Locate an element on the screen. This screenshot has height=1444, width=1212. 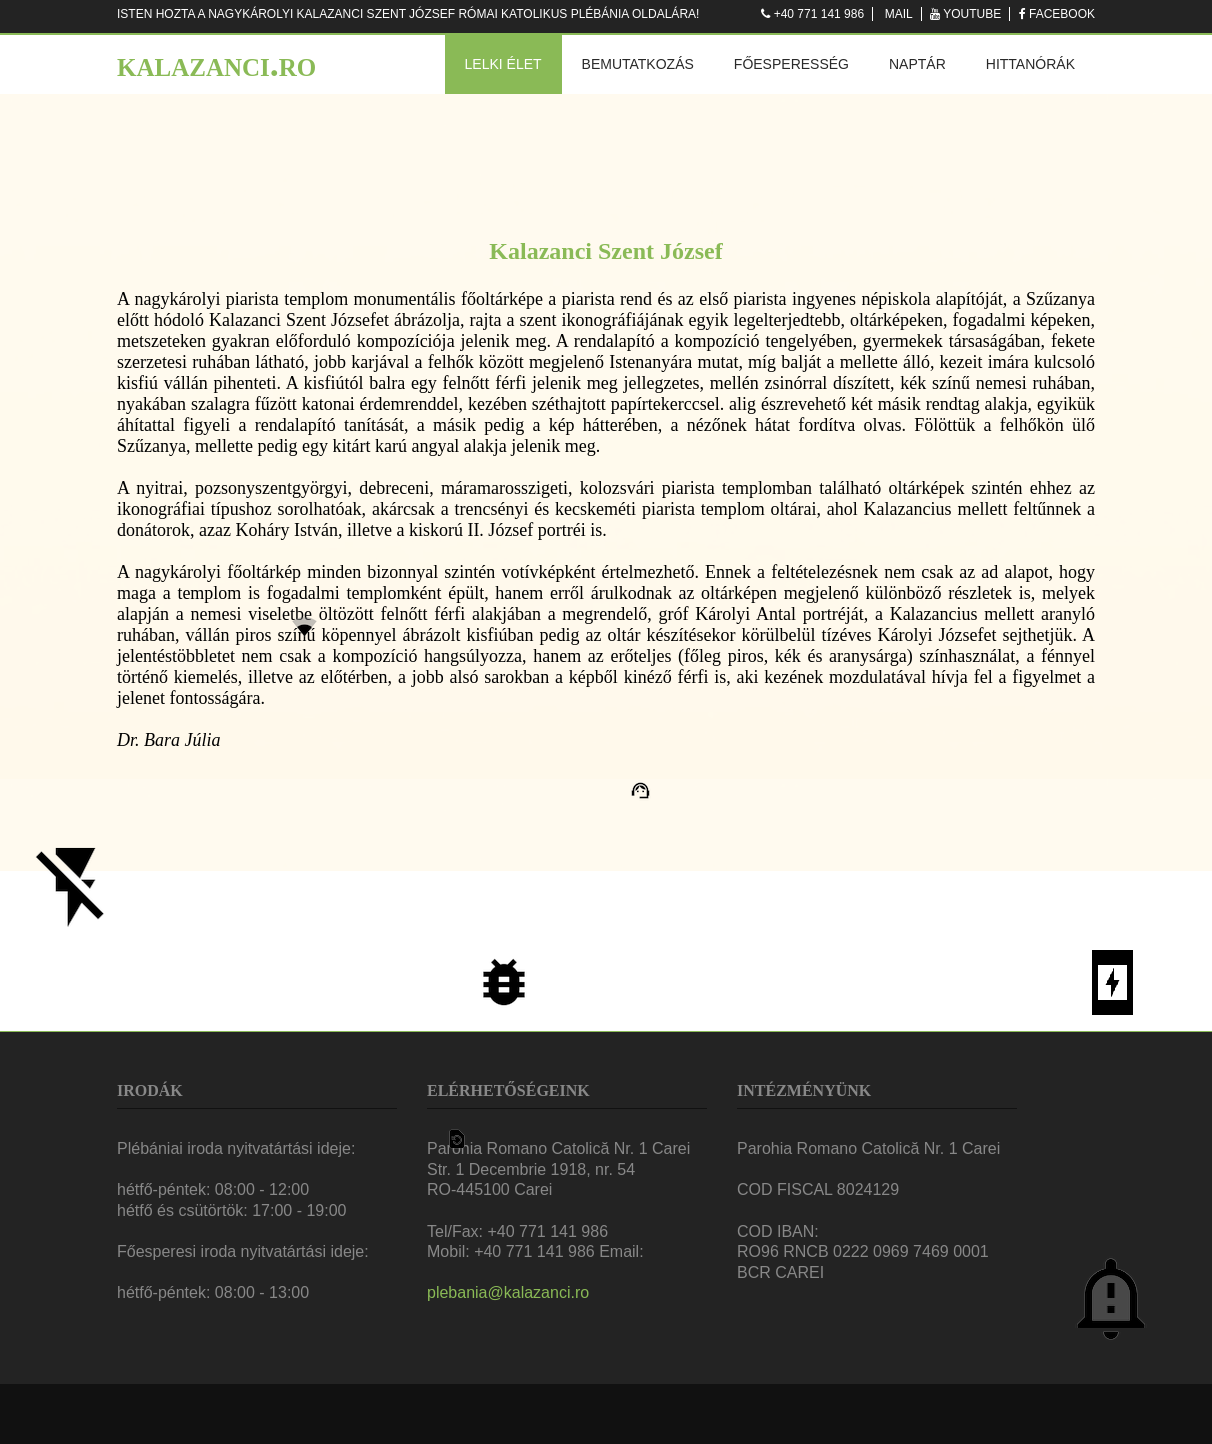
report a bug or issue is located at coordinates (504, 982).